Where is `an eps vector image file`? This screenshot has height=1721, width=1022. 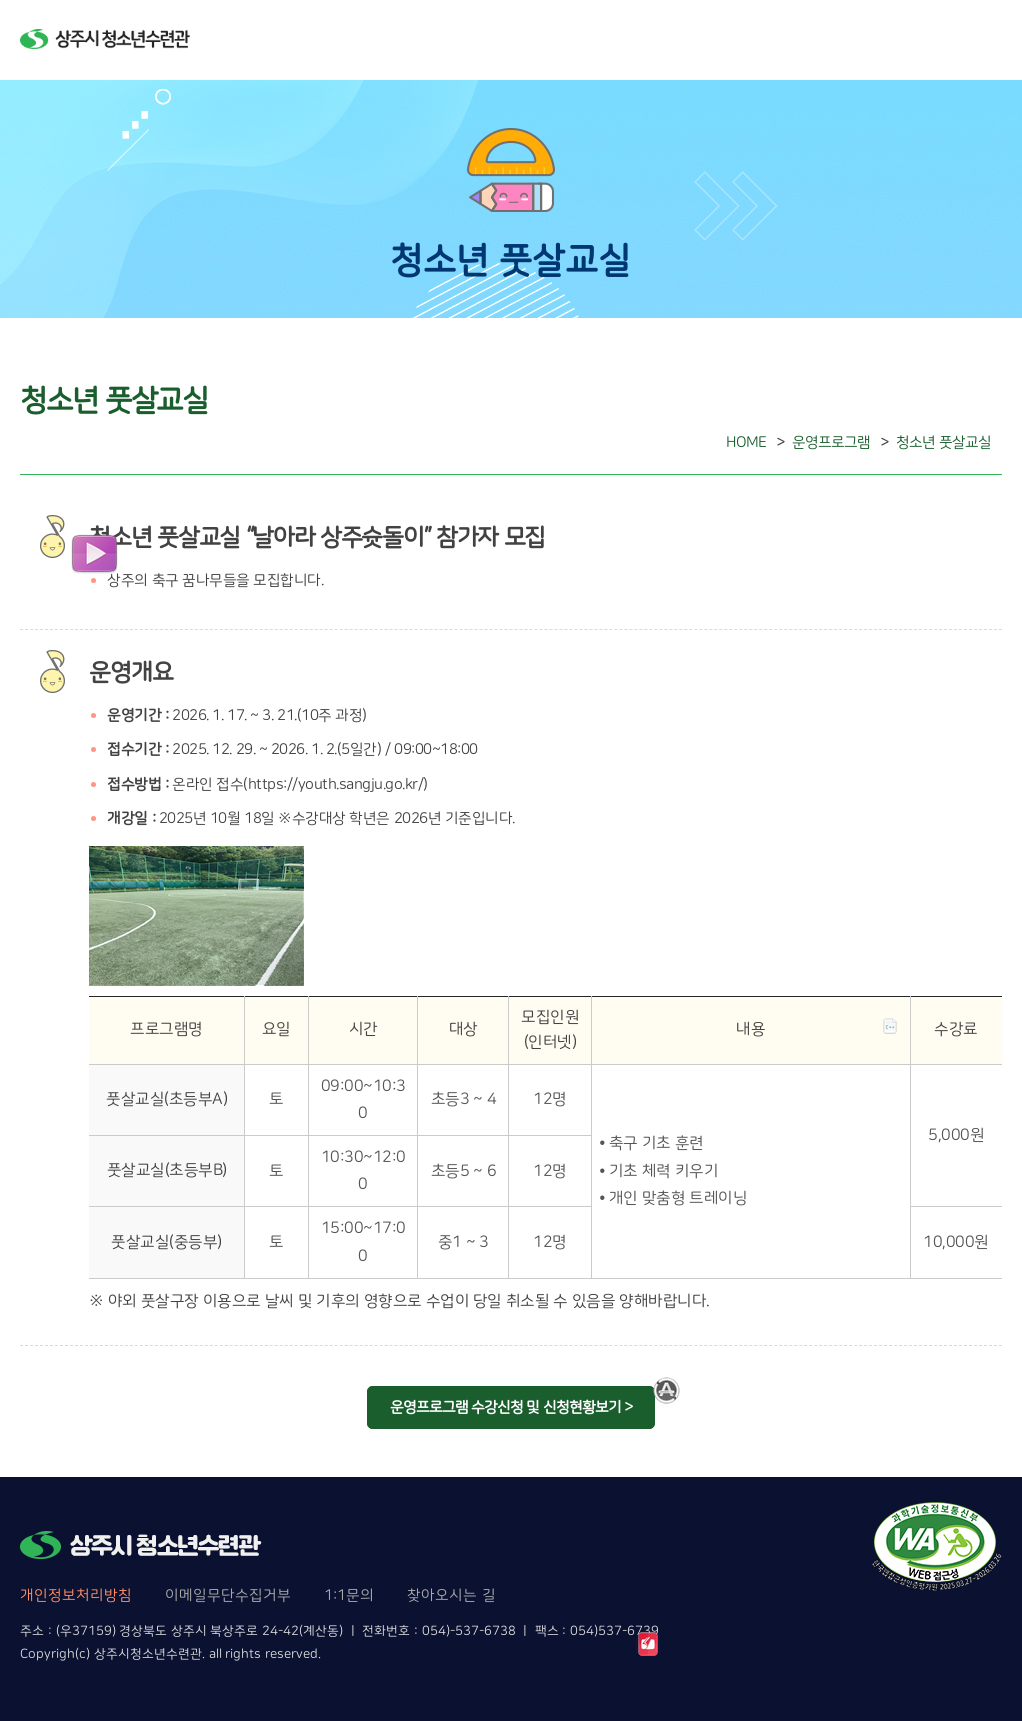
an eps vector image file is located at coordinates (648, 1644).